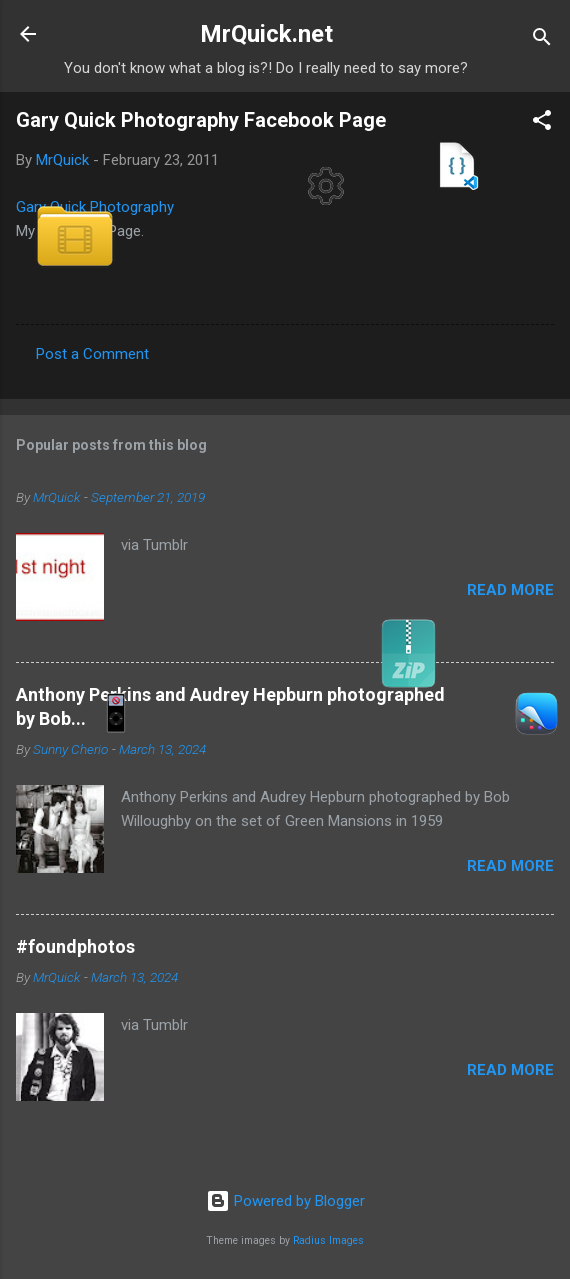  Describe the element at coordinates (326, 186) in the screenshot. I see `access system settings` at that location.